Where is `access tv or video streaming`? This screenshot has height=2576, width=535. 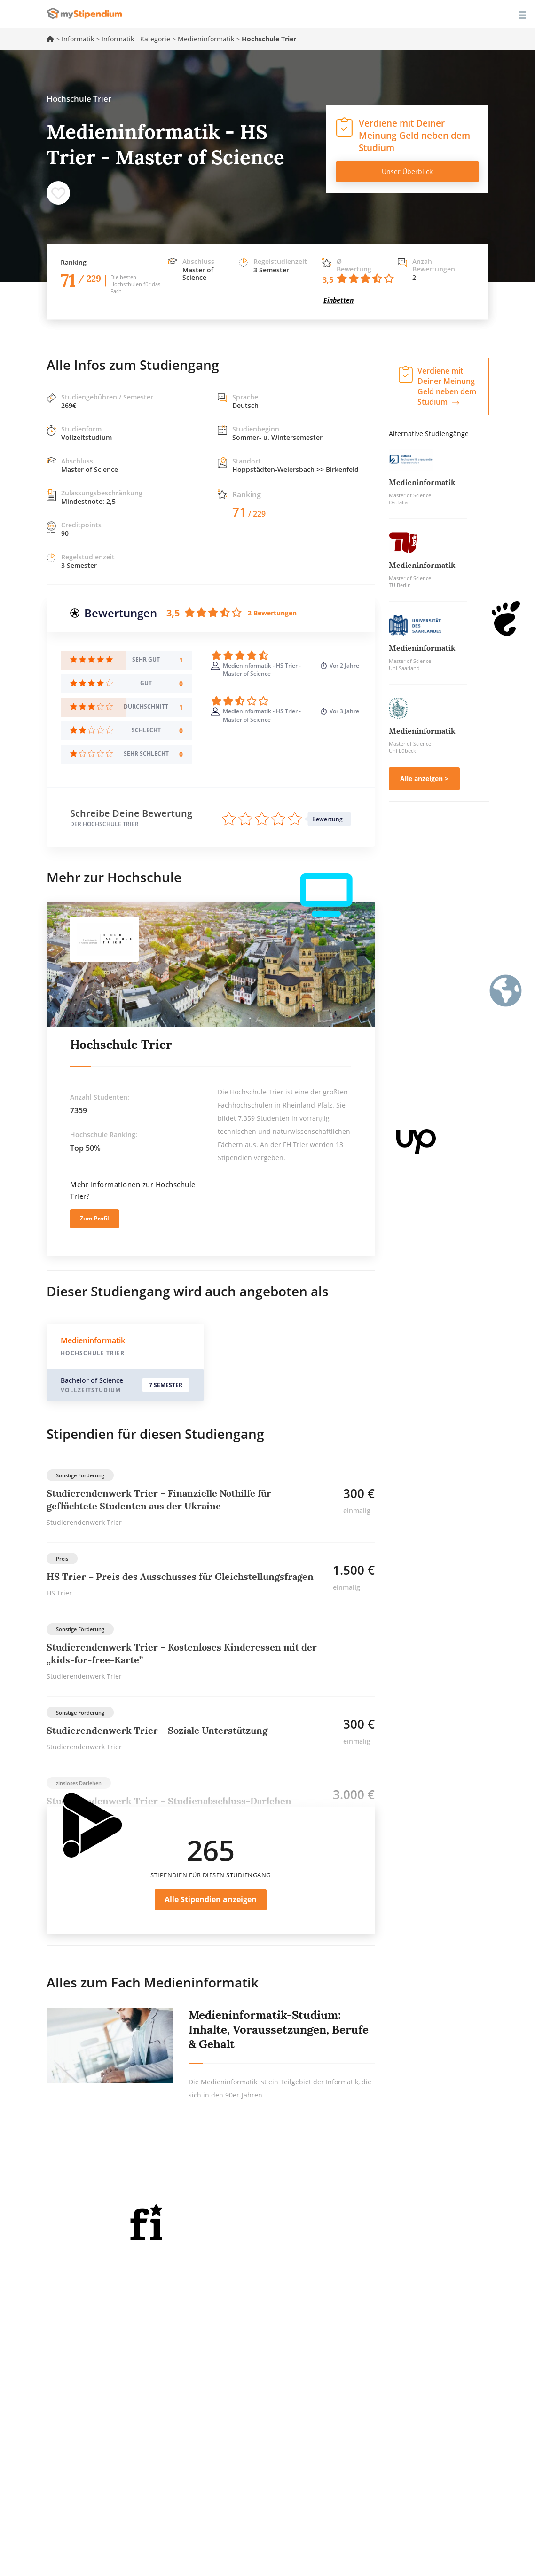
access tv or video streaming is located at coordinates (326, 893).